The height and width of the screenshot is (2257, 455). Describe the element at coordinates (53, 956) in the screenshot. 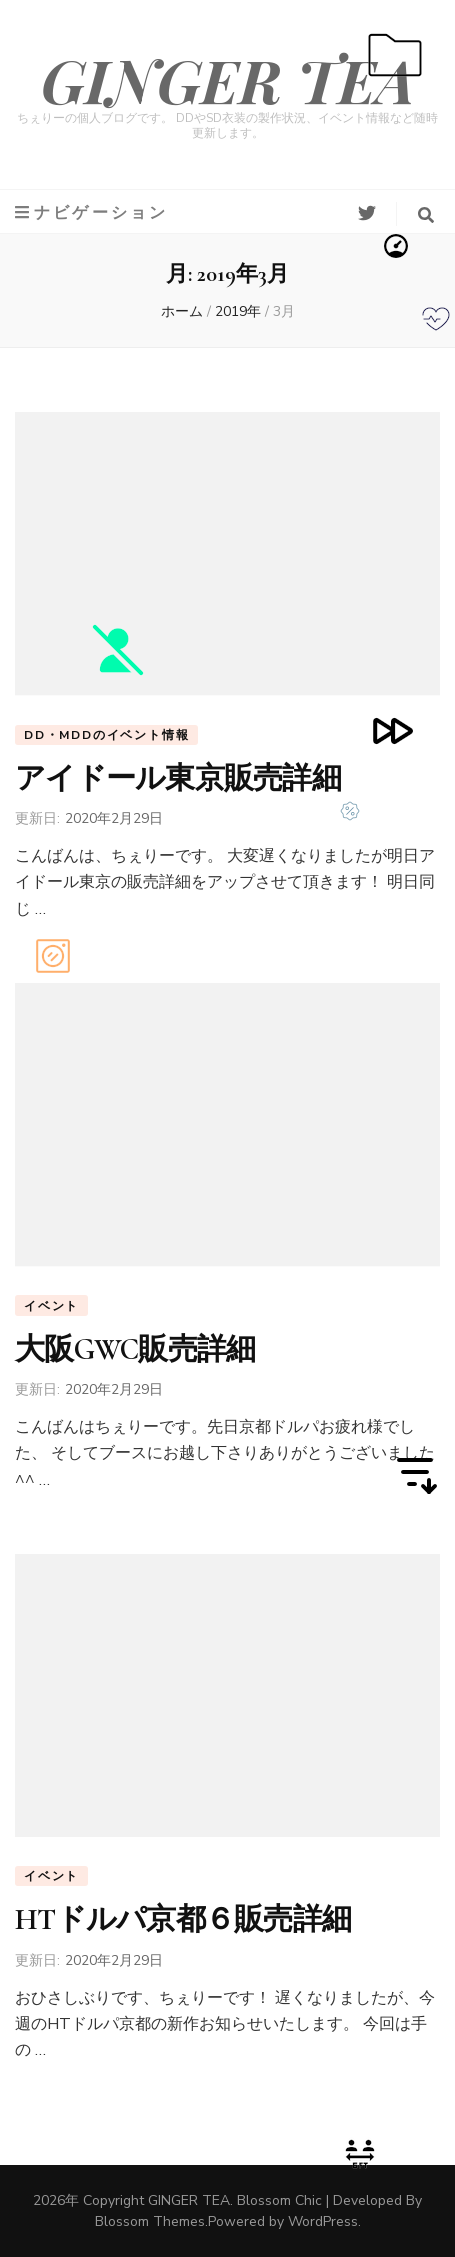

I see `access laundry or appliance controls` at that location.